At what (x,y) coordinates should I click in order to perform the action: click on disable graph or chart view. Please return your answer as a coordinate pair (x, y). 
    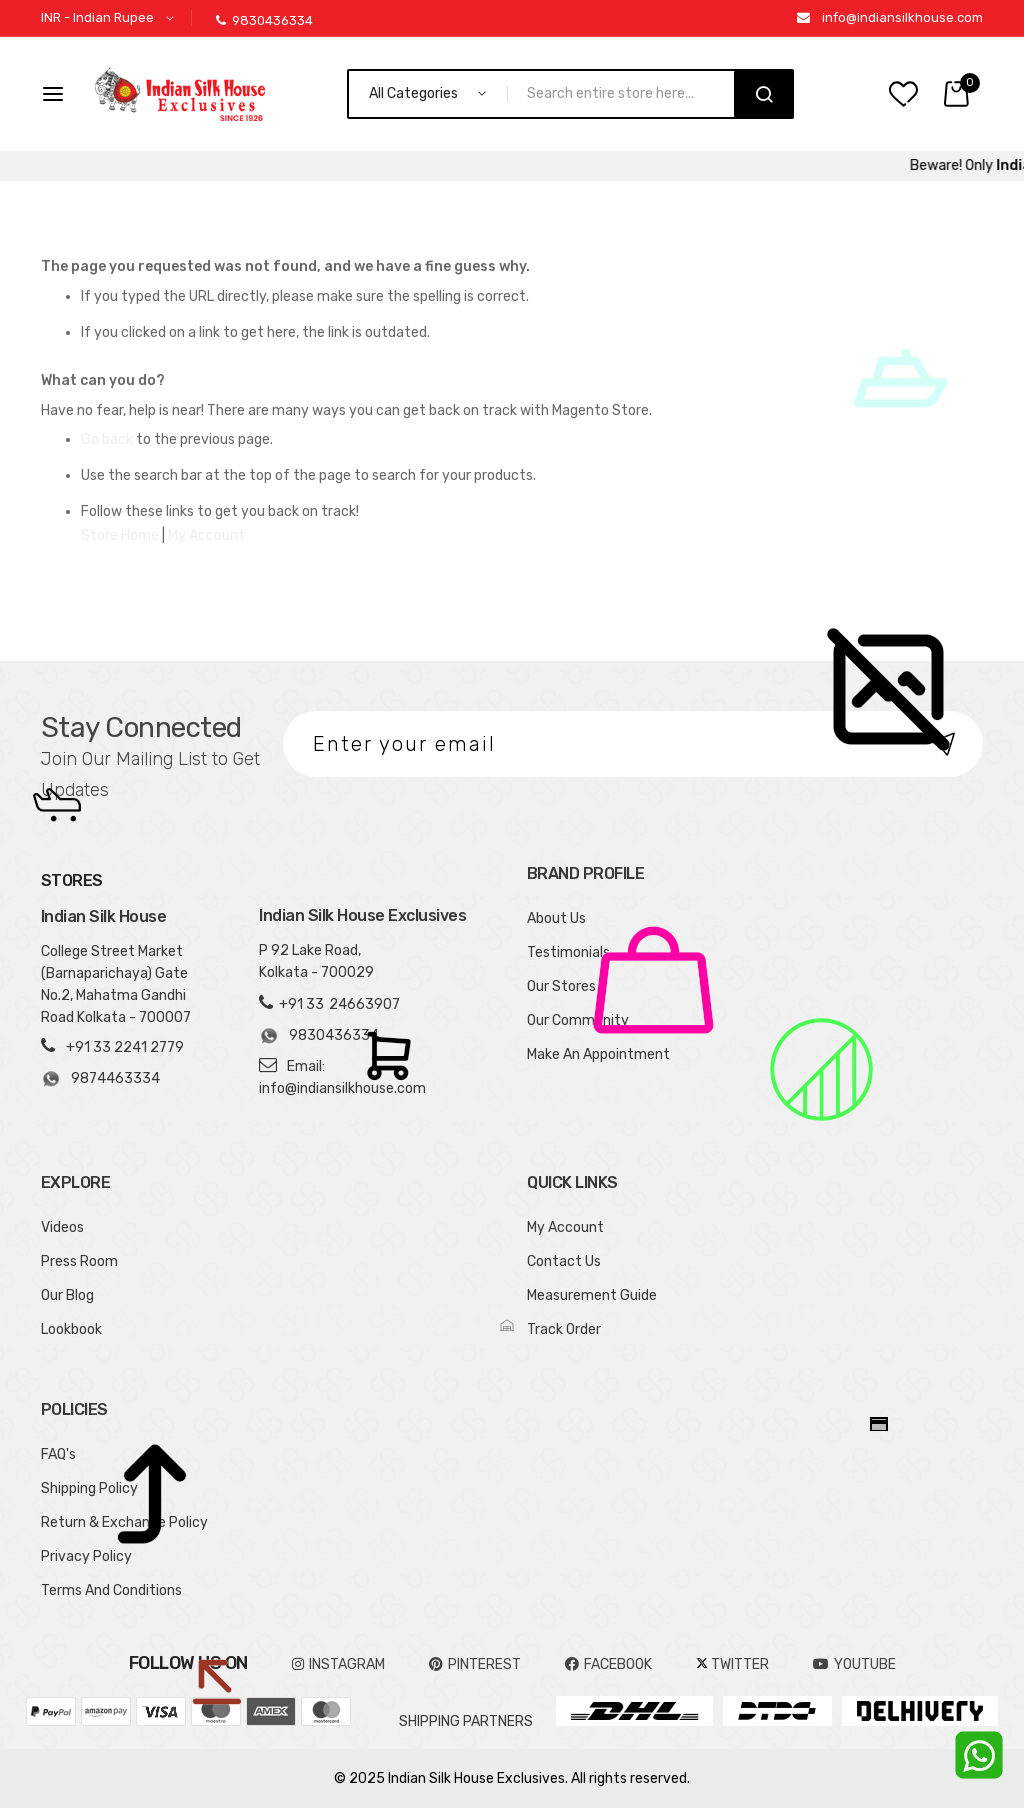
    Looking at the image, I should click on (888, 689).